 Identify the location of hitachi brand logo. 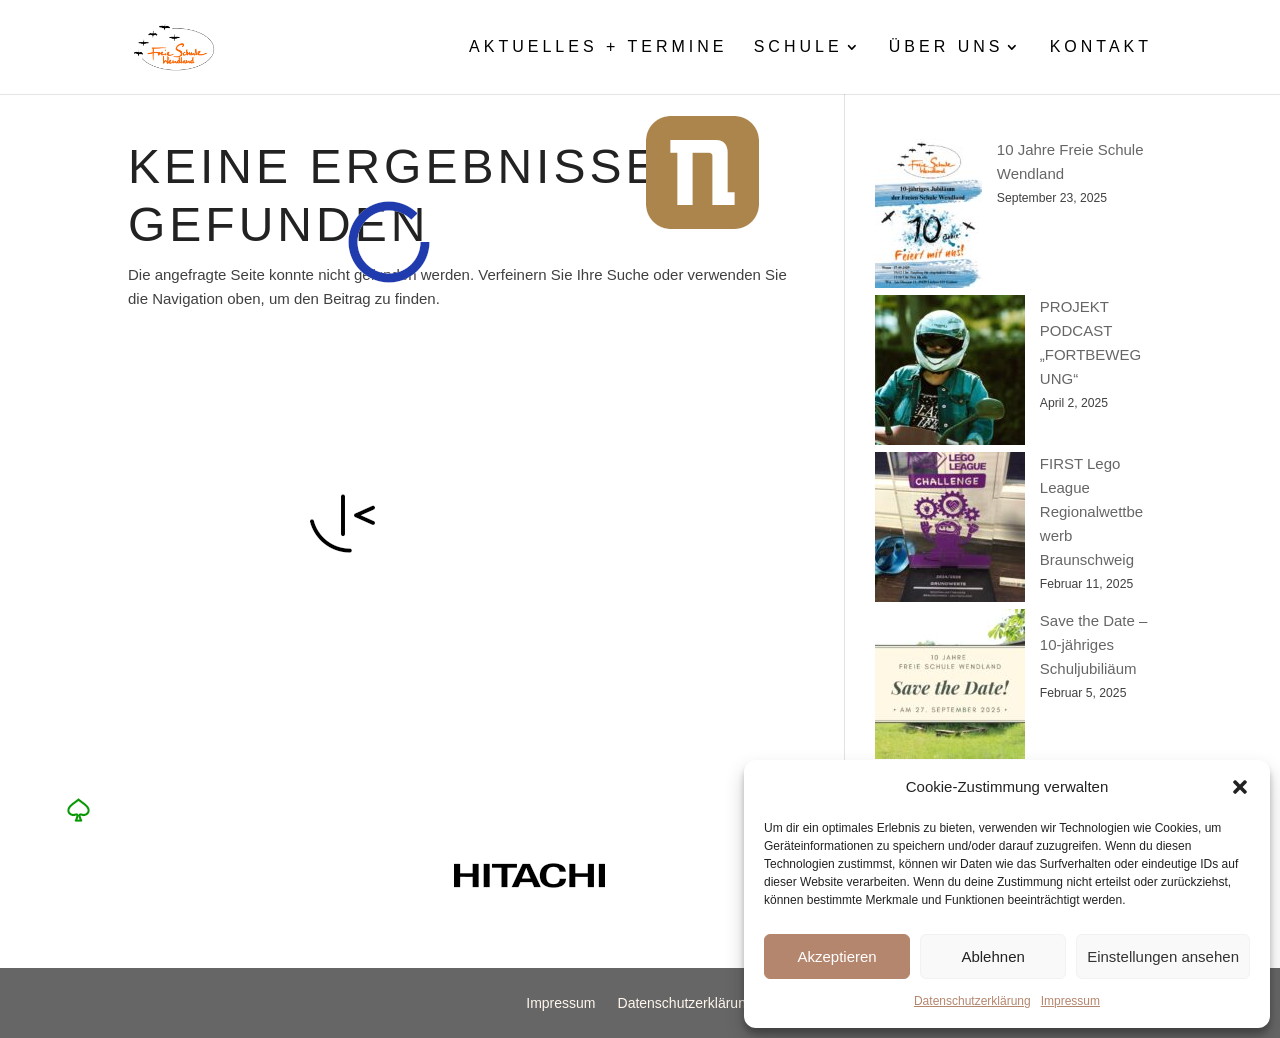
(529, 875).